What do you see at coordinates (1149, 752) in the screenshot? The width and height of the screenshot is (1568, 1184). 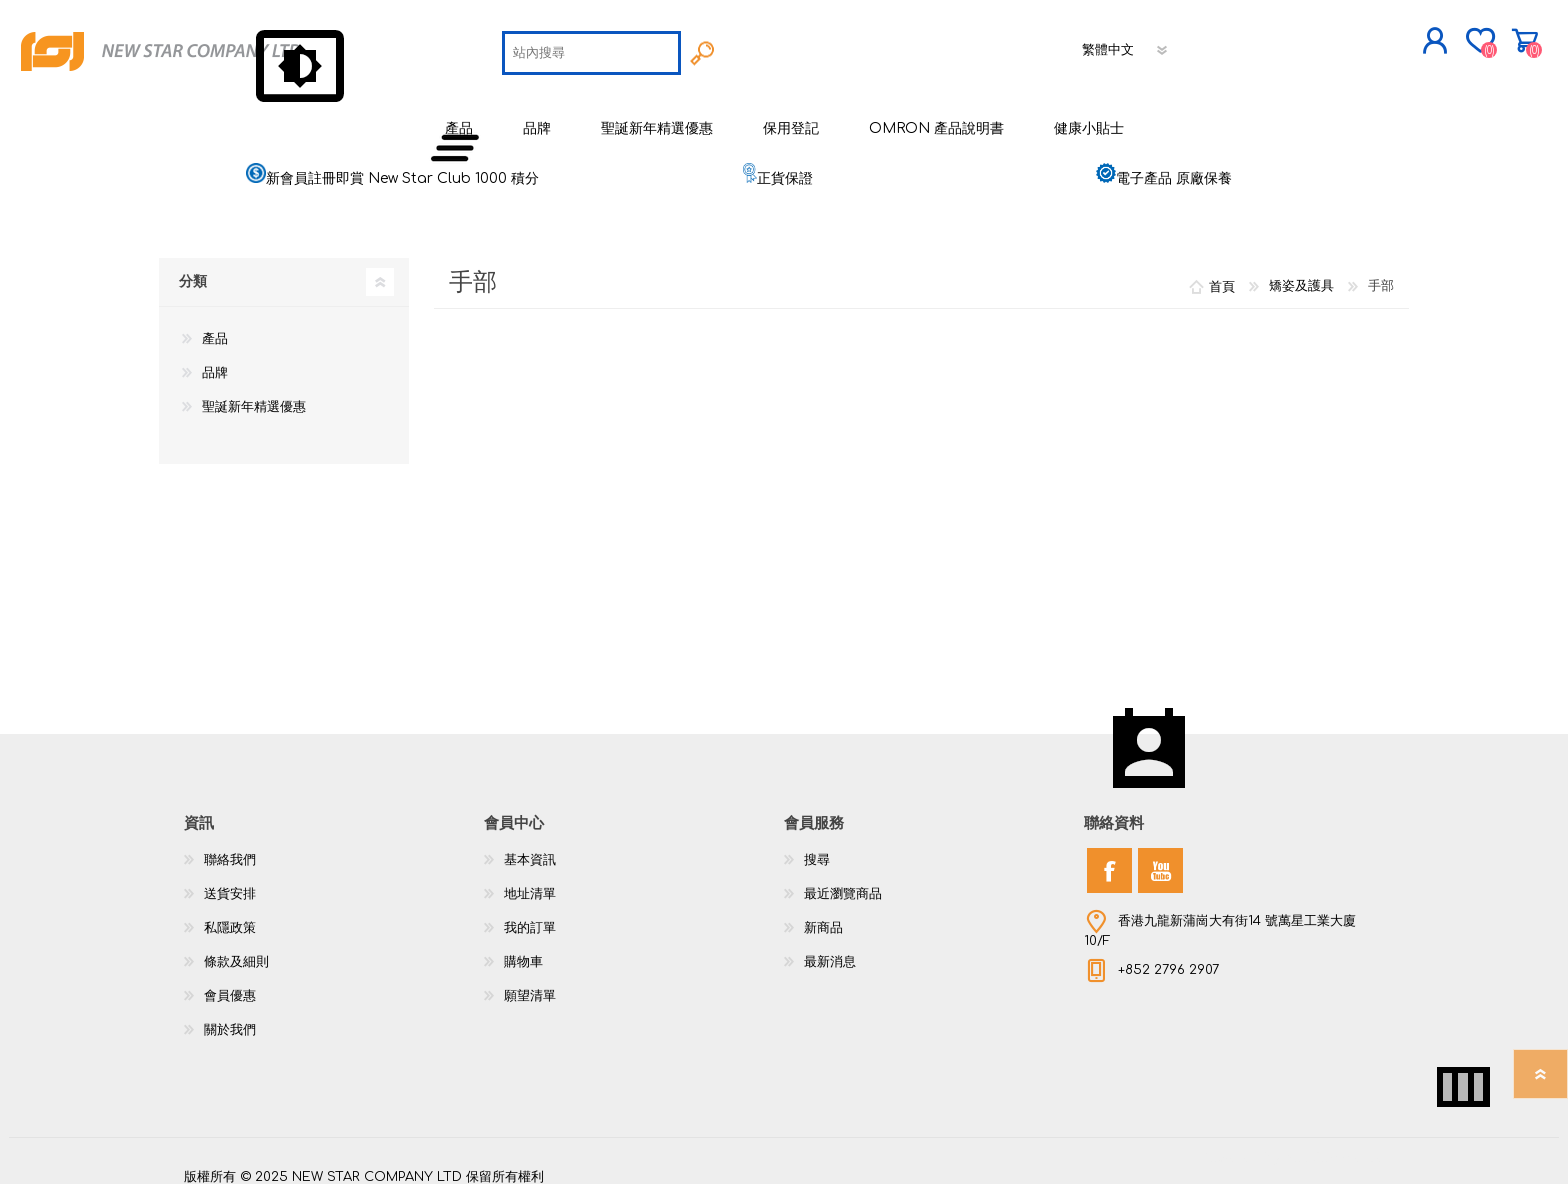 I see `view contact's calendar or schedule` at bounding box center [1149, 752].